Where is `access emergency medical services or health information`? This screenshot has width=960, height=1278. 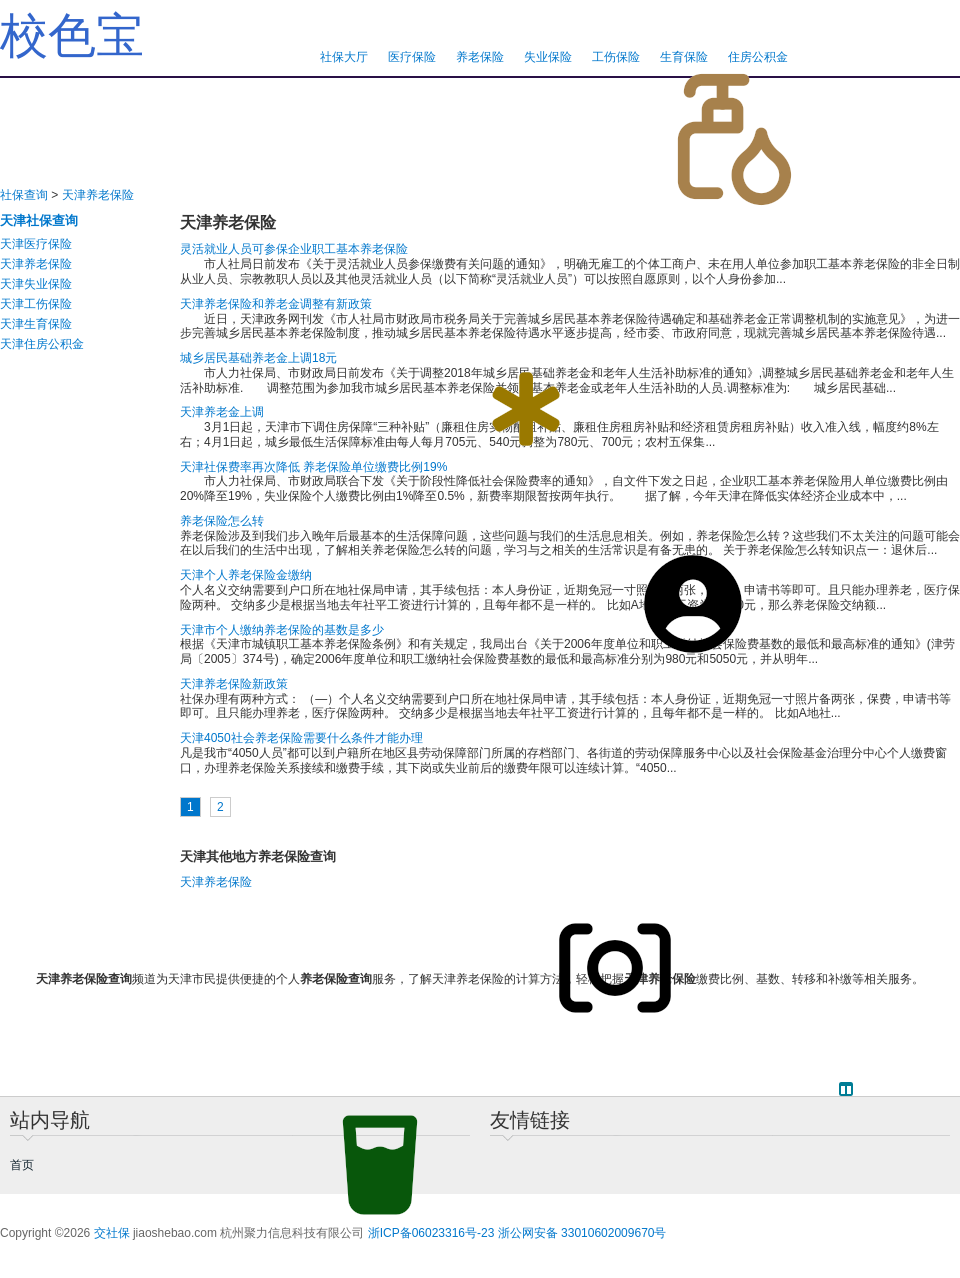
access emergency medical services or health information is located at coordinates (526, 409).